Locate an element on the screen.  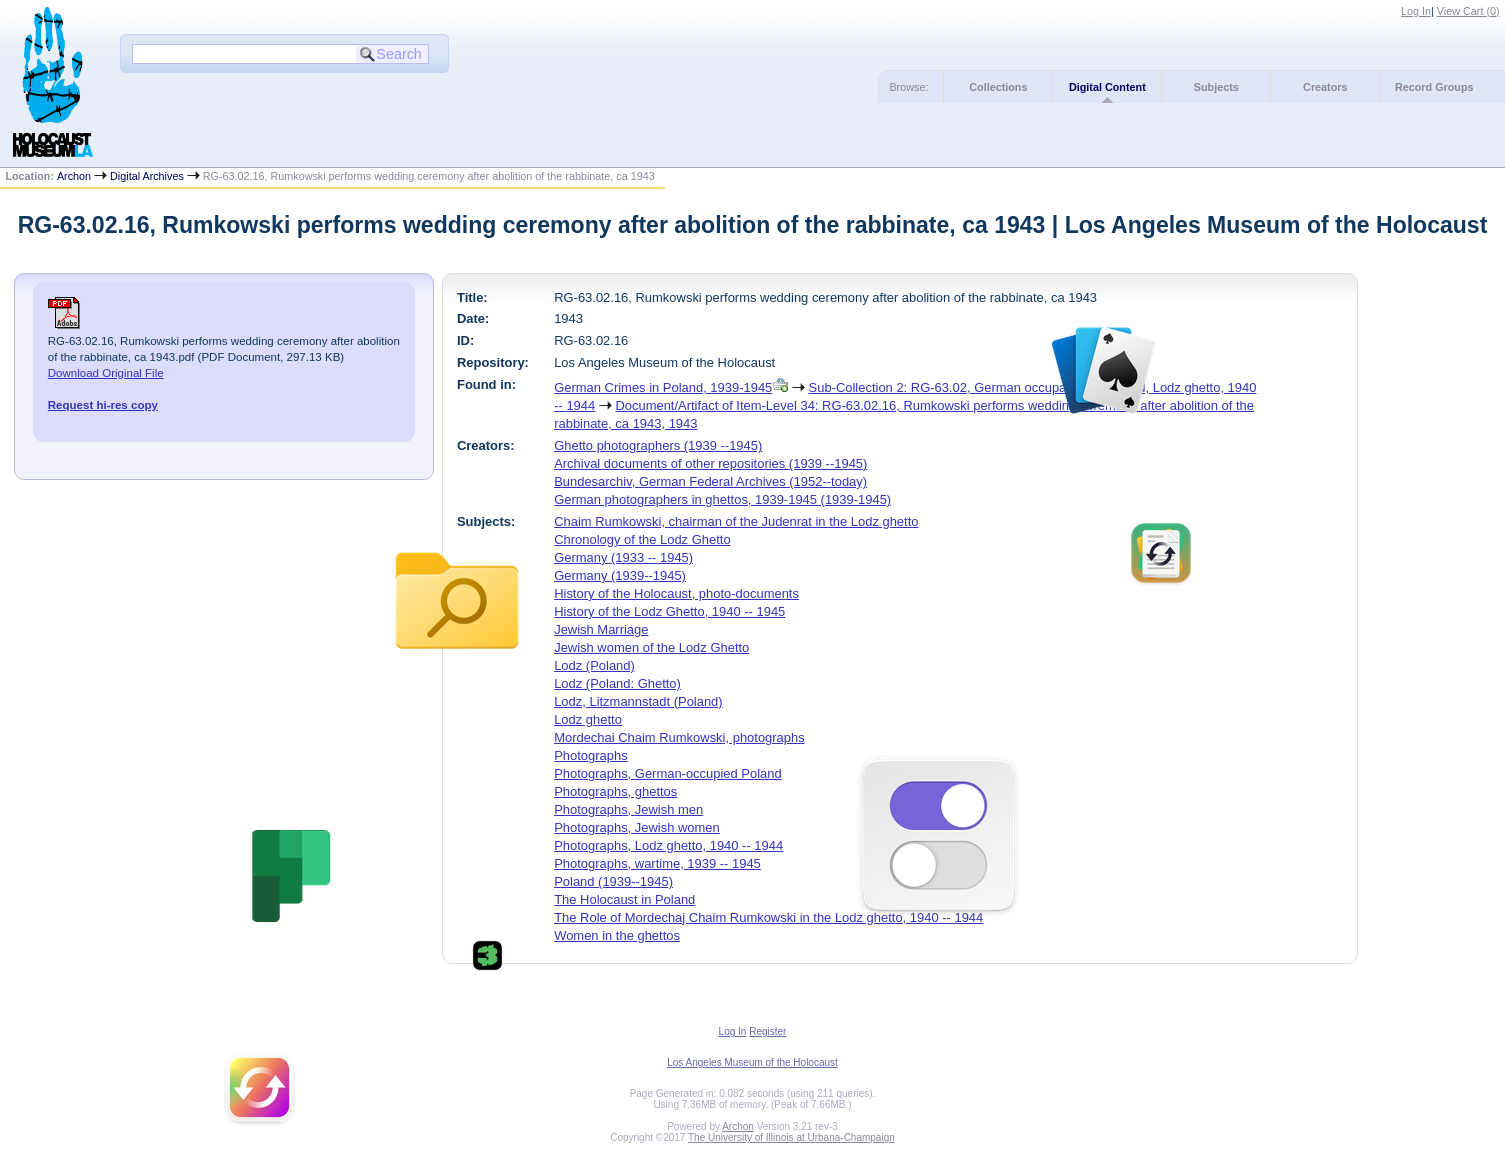
search within folder contents is located at coordinates (457, 604).